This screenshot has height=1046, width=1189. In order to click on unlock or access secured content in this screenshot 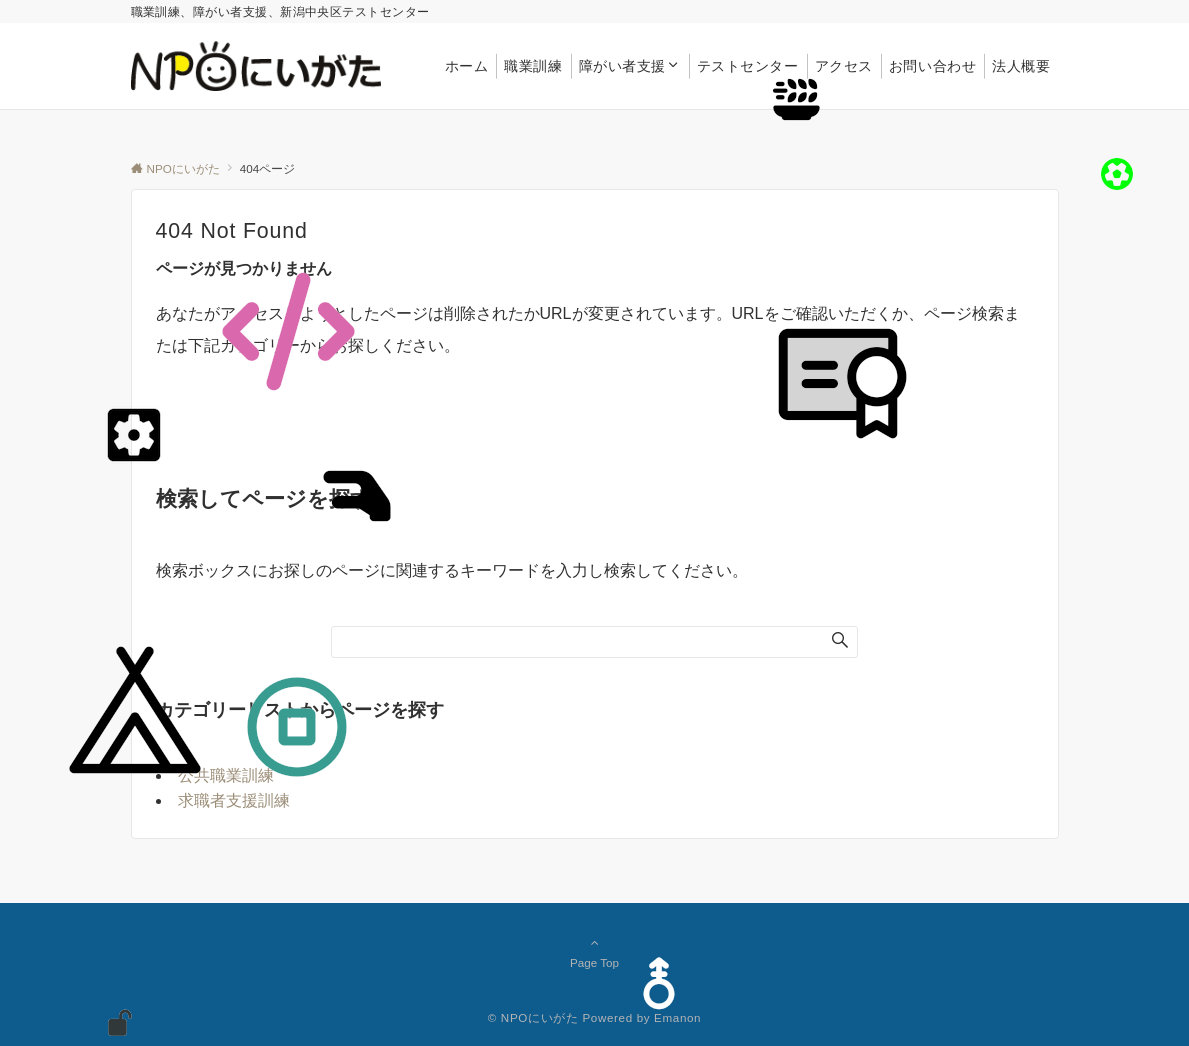, I will do `click(117, 1023)`.